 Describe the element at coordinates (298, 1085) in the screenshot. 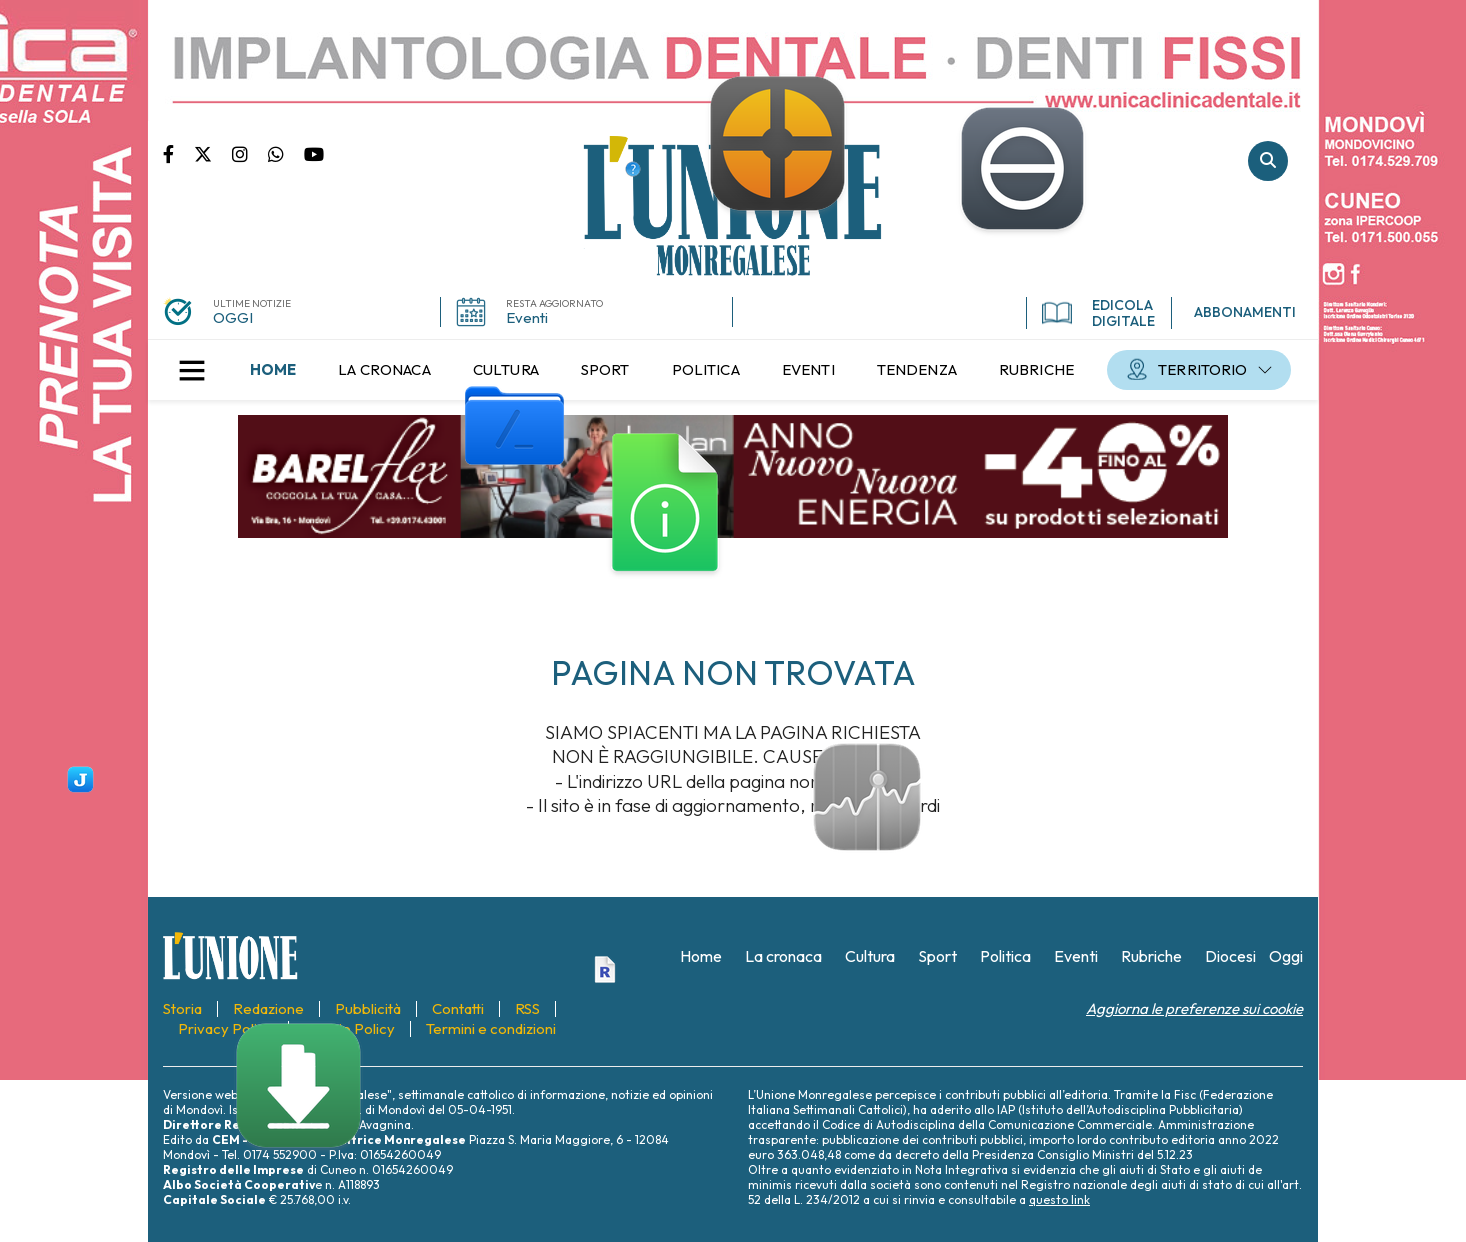

I see `download videos from YouTube for offline viewing` at that location.